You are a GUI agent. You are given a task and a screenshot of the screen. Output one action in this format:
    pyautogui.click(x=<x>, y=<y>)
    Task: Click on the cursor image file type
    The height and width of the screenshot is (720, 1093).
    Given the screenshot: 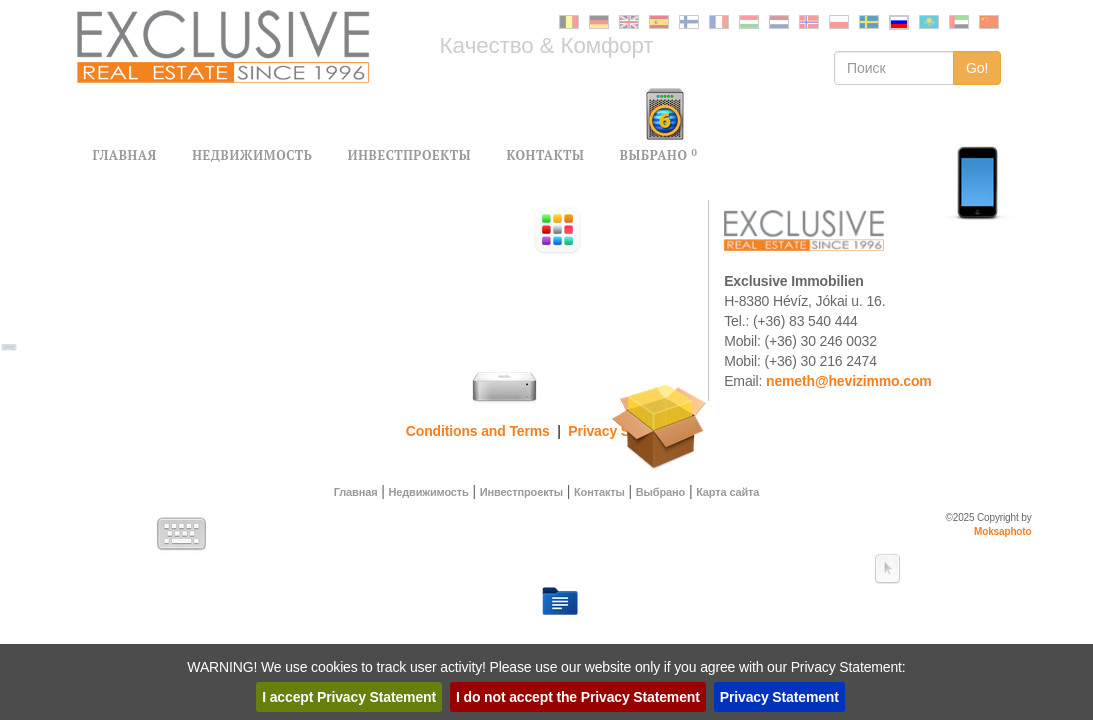 What is the action you would take?
    pyautogui.click(x=887, y=568)
    